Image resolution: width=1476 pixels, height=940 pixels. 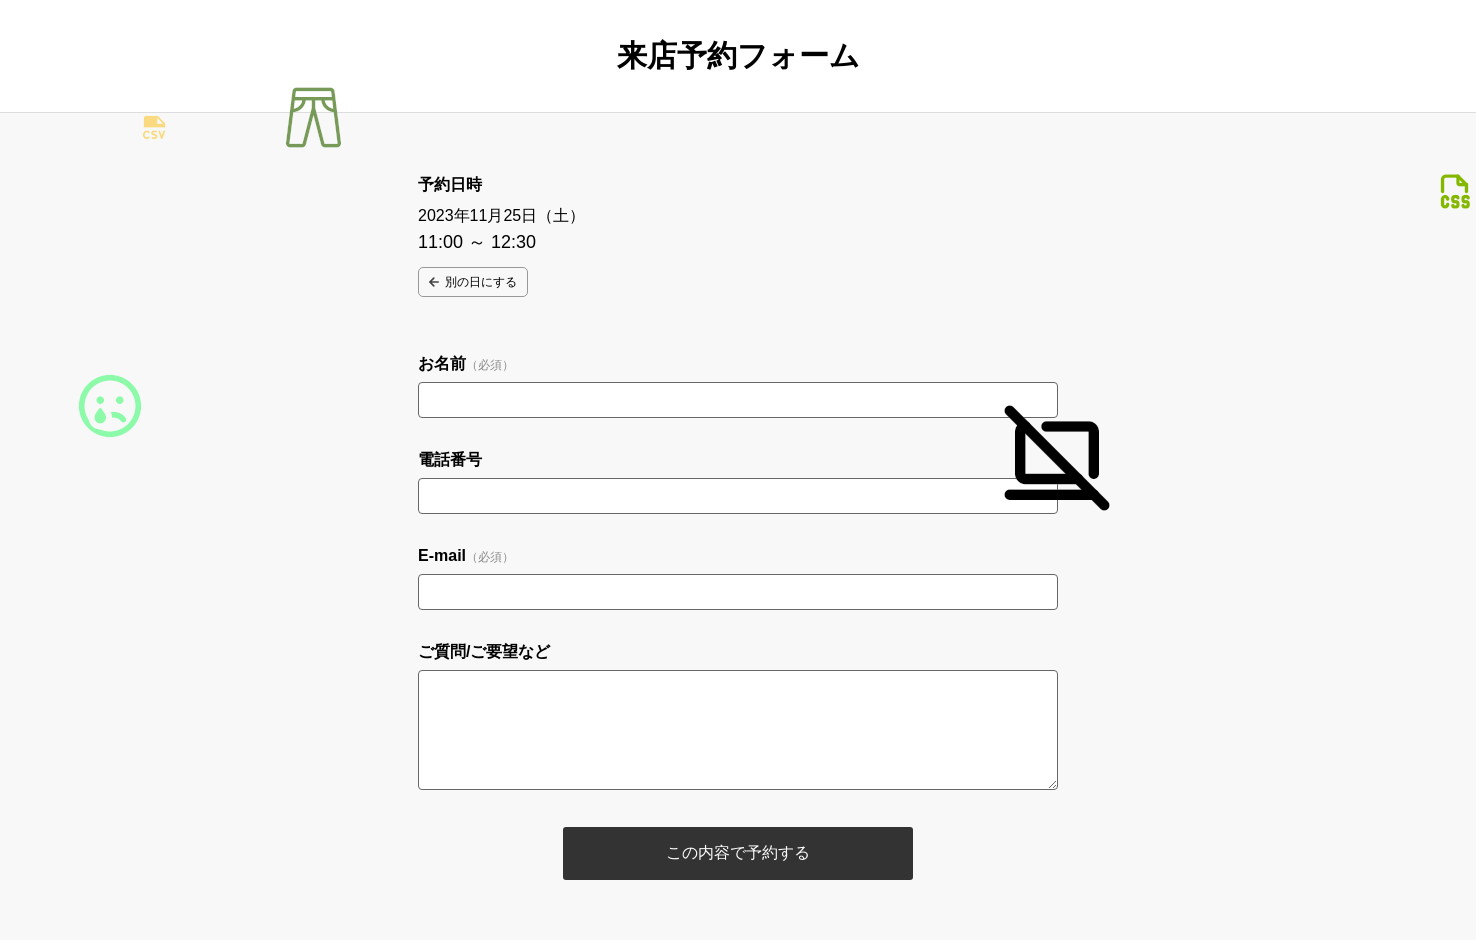 What do you see at coordinates (313, 117) in the screenshot?
I see `browse pants or bottoms category` at bounding box center [313, 117].